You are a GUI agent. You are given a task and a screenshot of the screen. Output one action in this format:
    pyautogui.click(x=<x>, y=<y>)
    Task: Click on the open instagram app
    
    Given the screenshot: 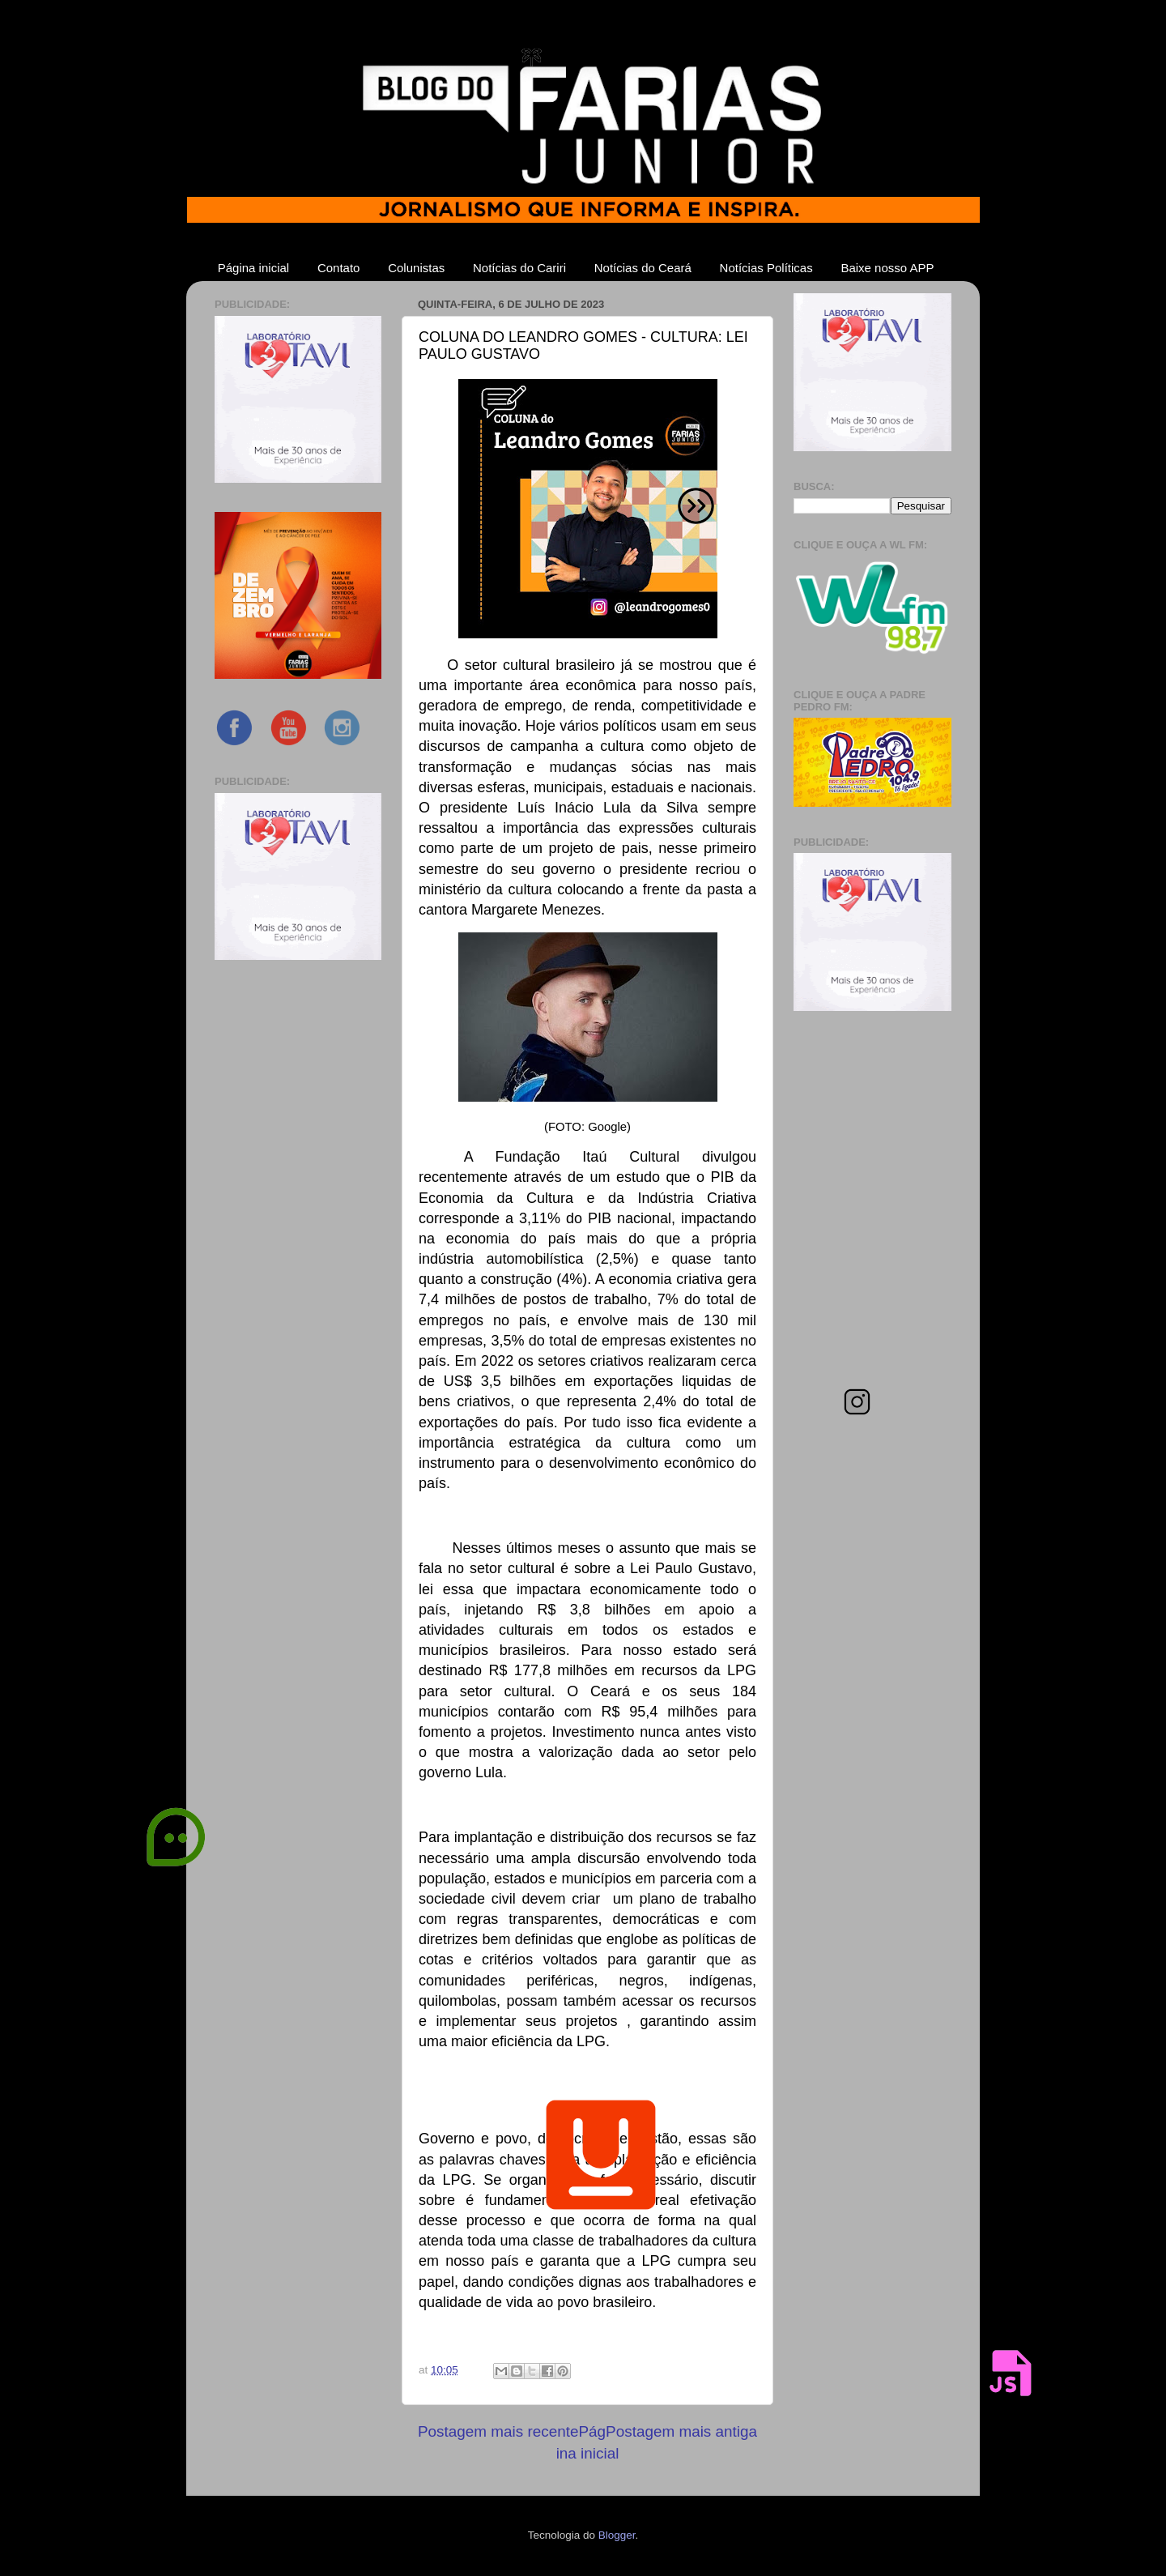 What is the action you would take?
    pyautogui.click(x=857, y=1401)
    